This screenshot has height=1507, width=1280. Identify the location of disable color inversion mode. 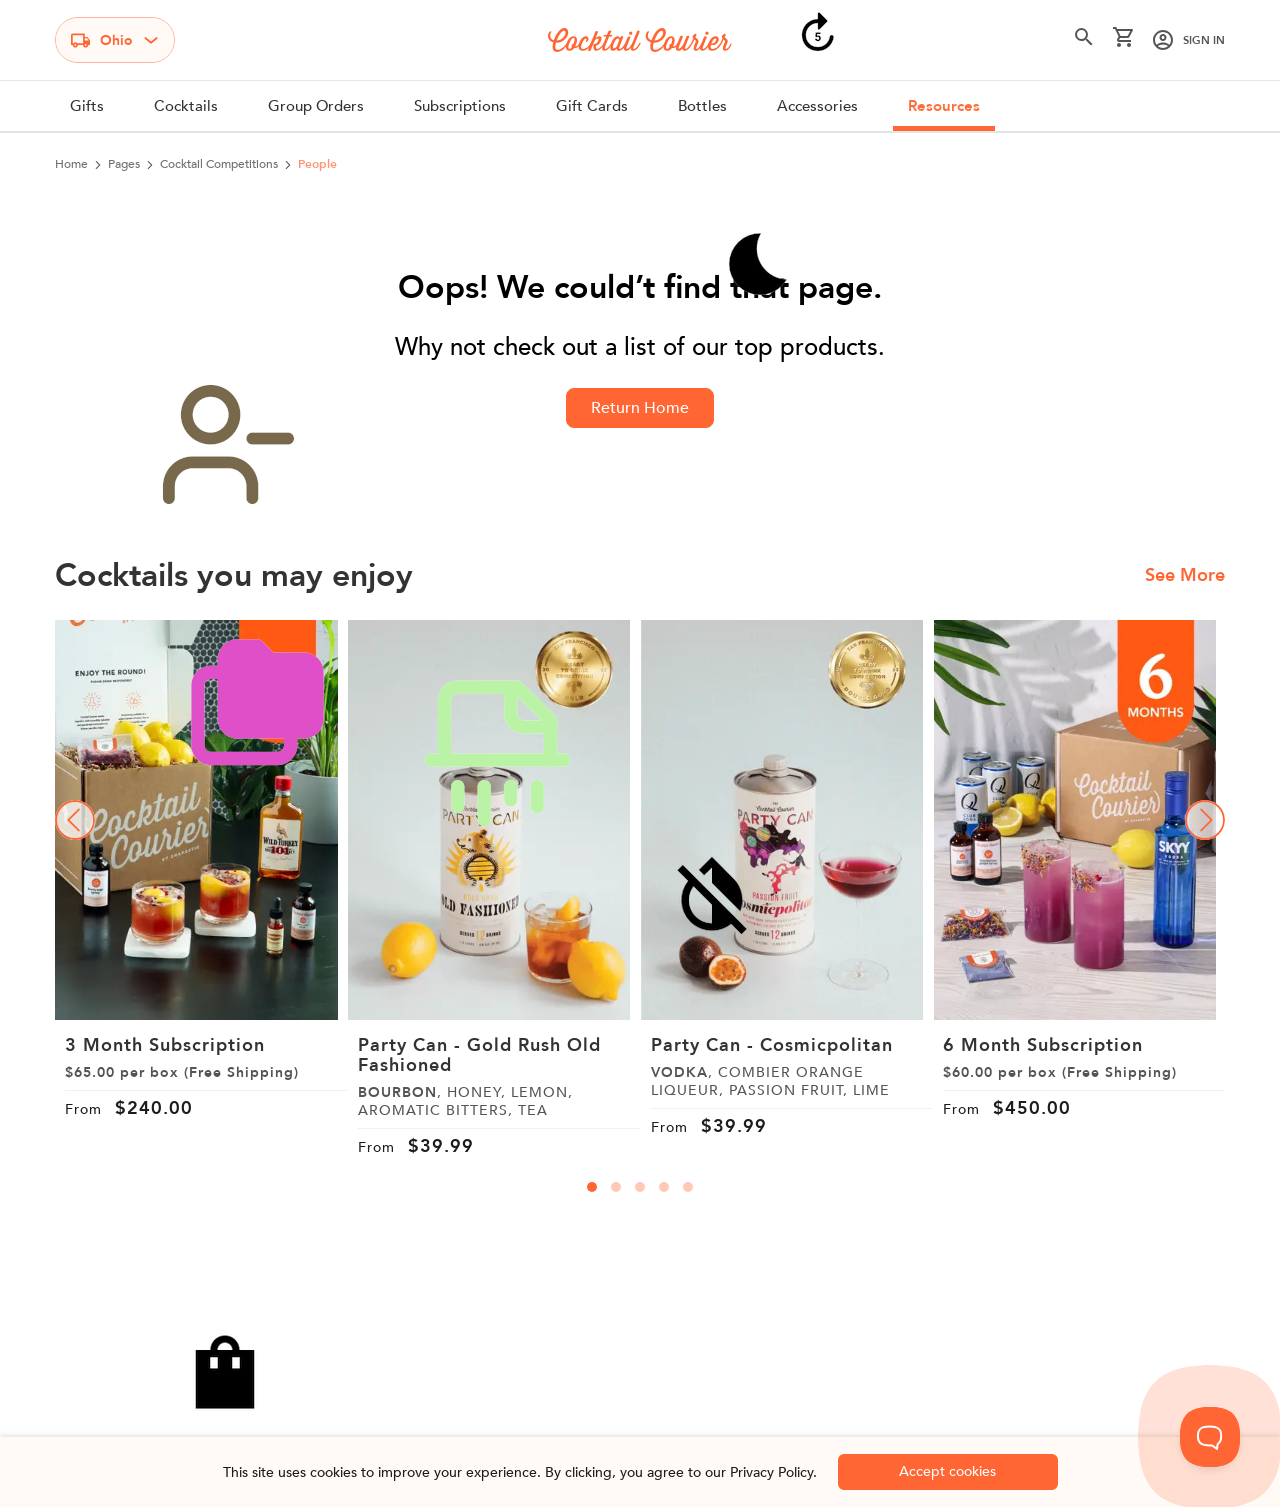
(712, 894).